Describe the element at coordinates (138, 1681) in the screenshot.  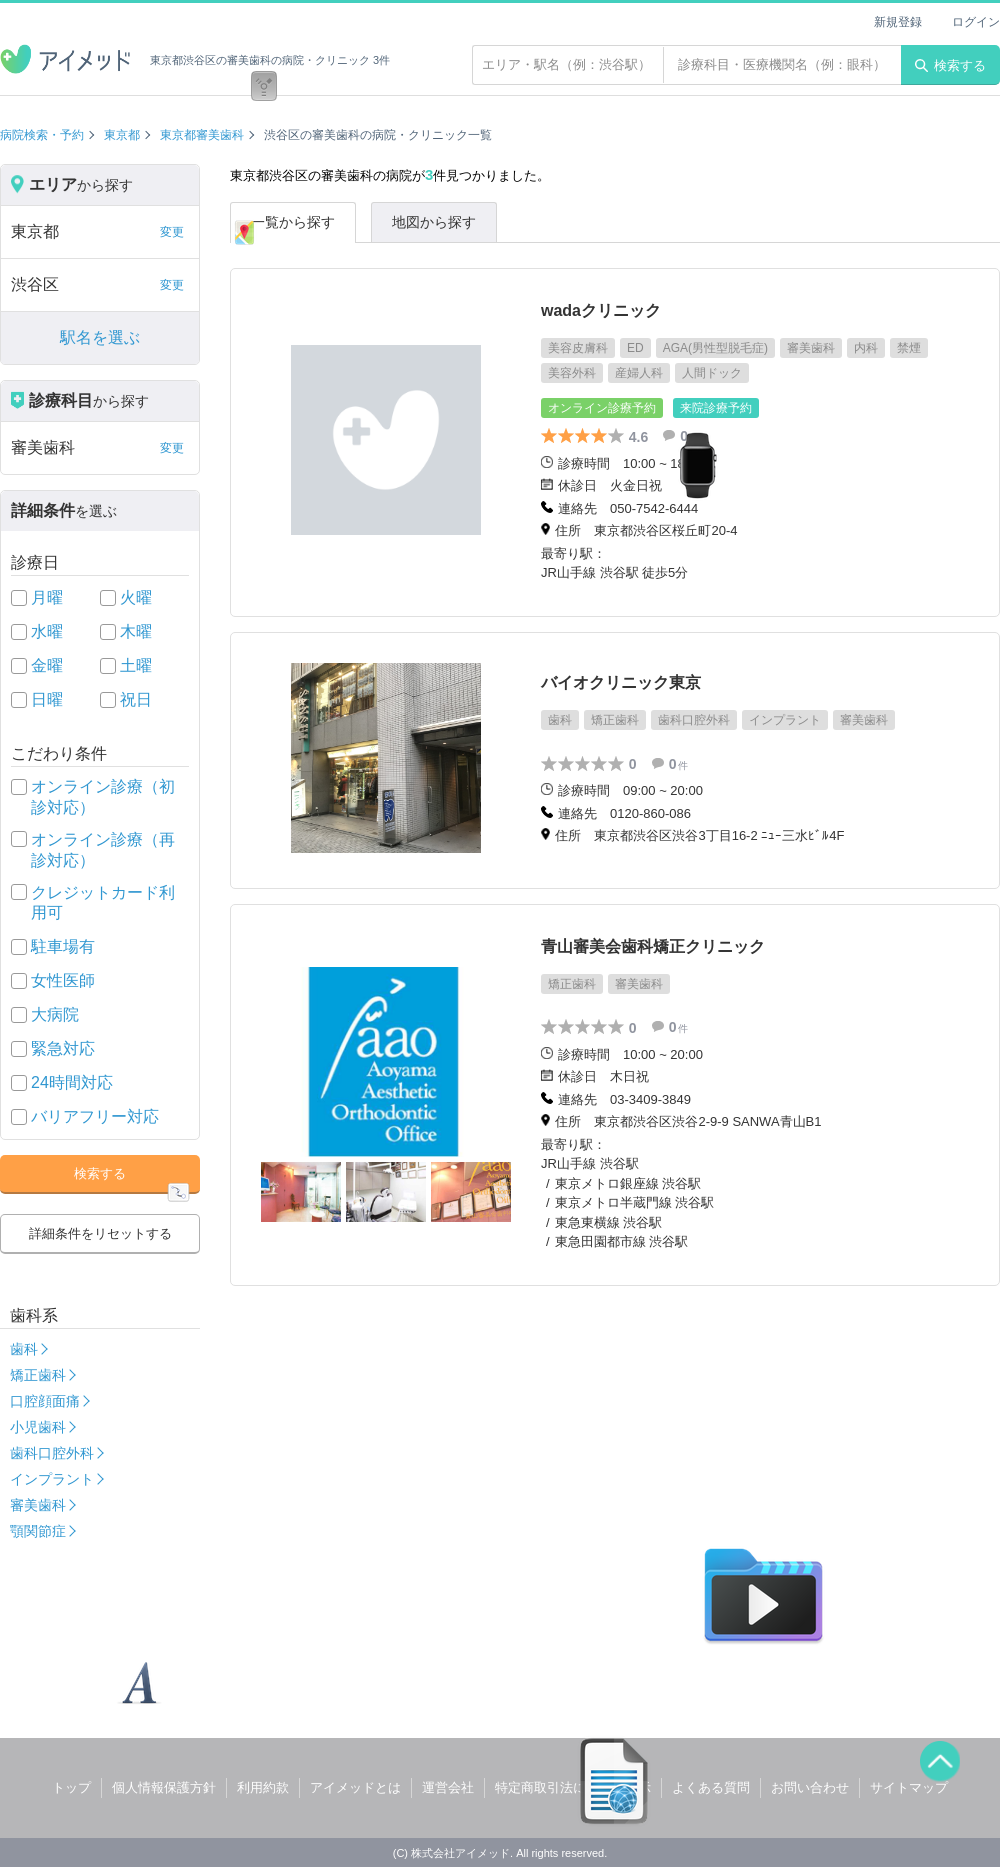
I see `access font settings and typography preferences` at that location.